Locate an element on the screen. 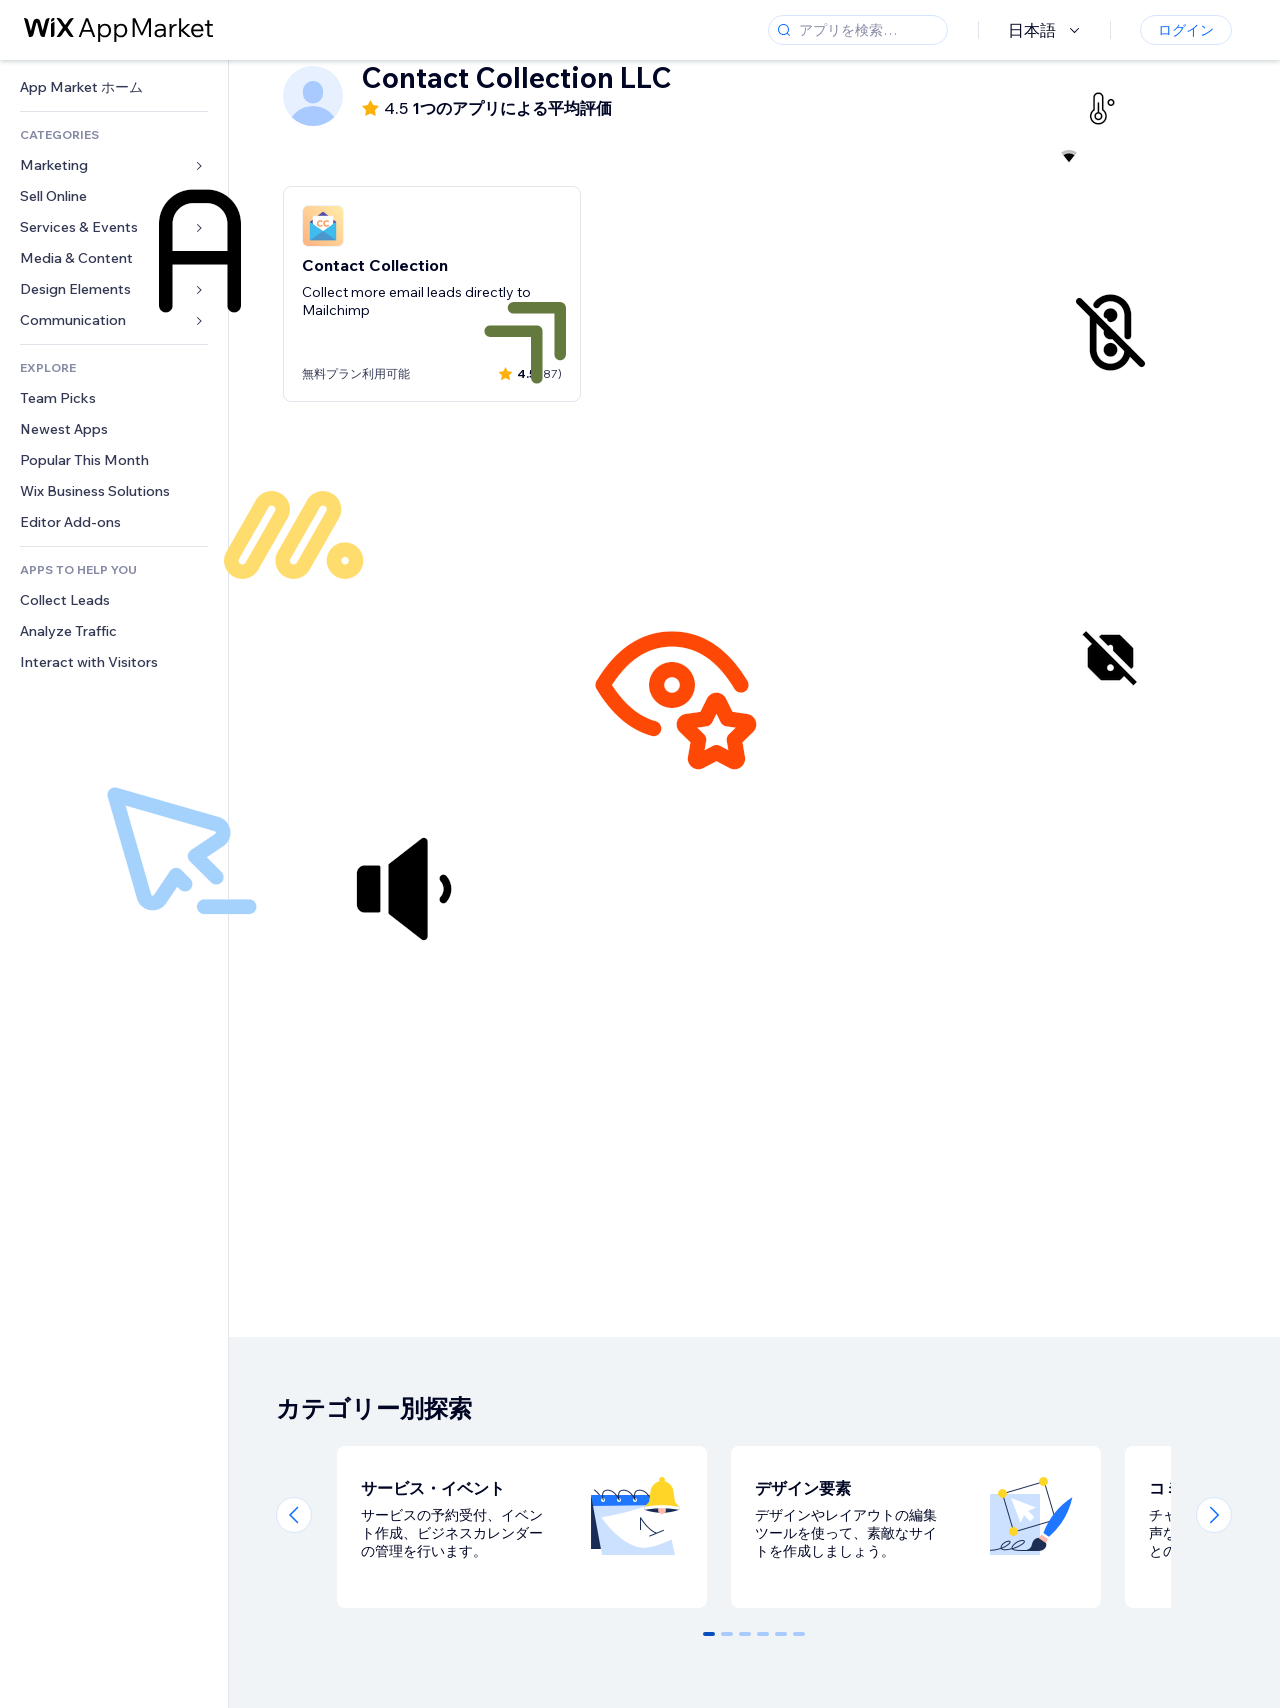 Image resolution: width=1280 pixels, height=1708 pixels. remove a cursor or pointer is located at coordinates (174, 854).